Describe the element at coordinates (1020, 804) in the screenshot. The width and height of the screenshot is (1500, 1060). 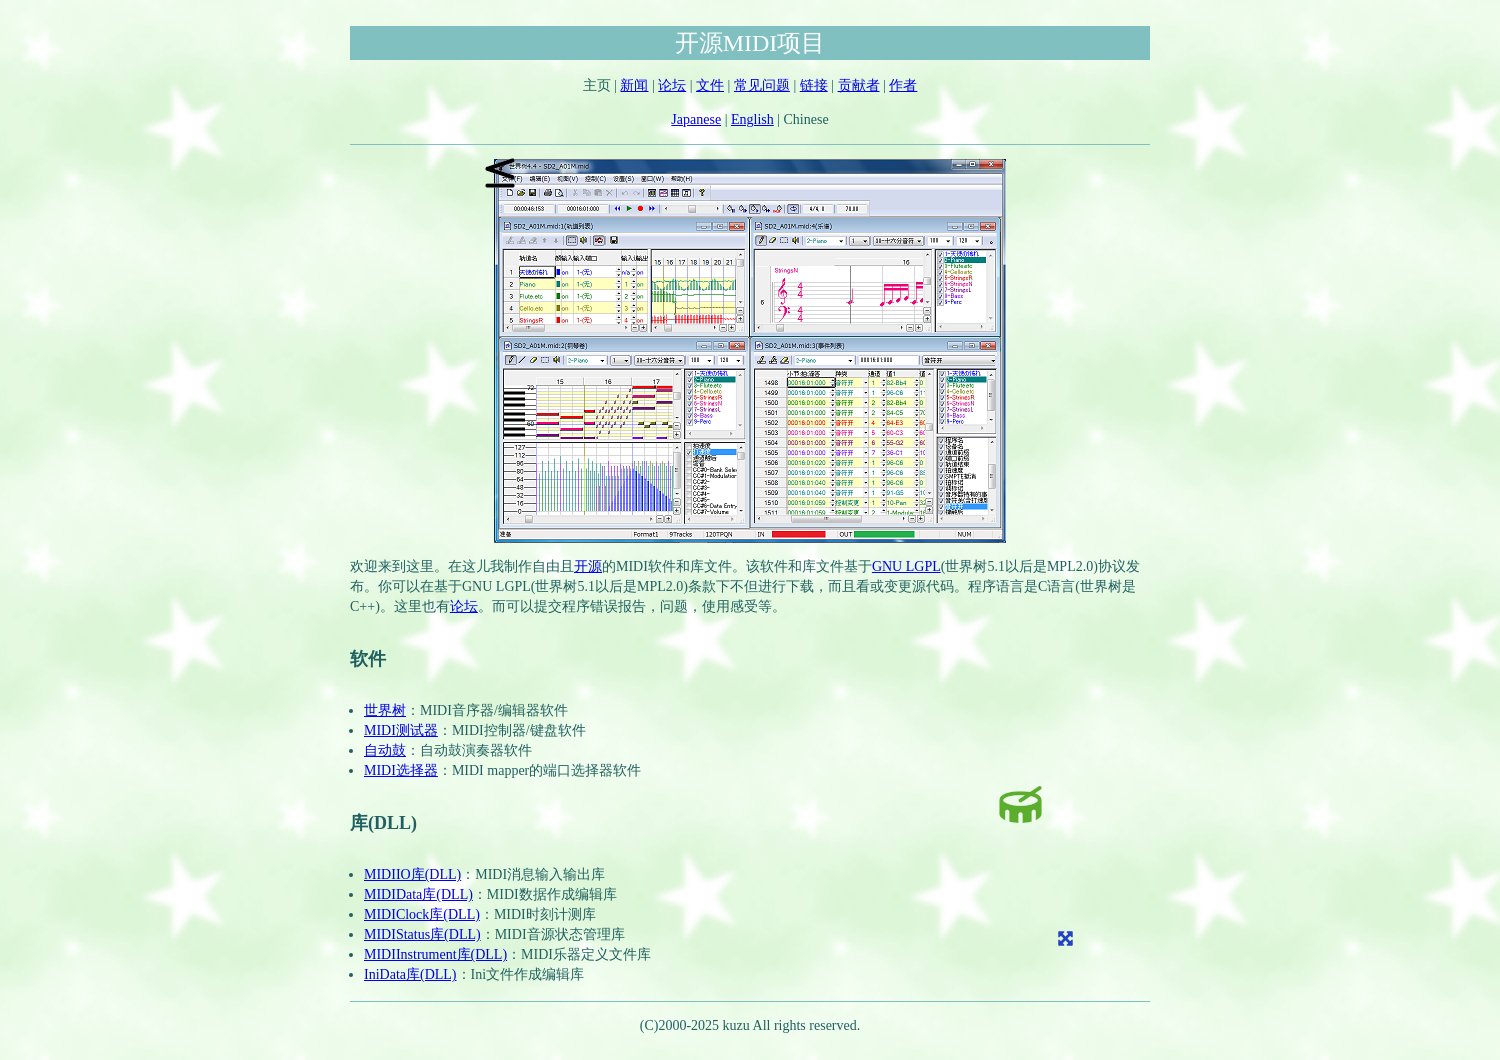
I see `access music or audio tools` at that location.